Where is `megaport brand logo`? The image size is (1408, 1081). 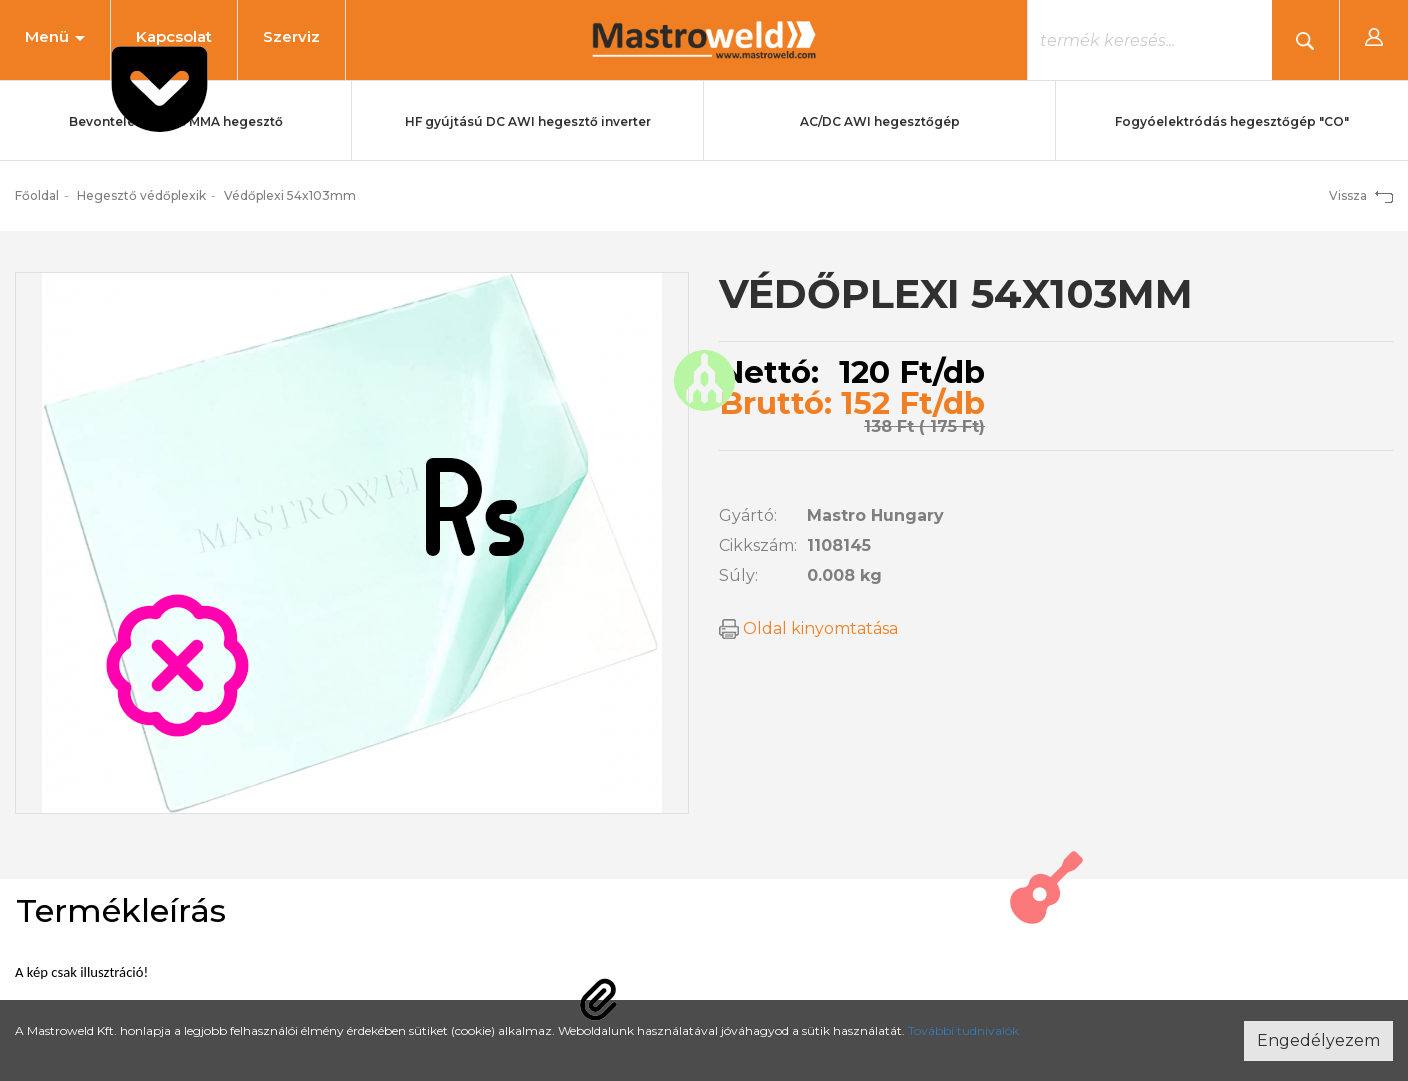
megaport brand logo is located at coordinates (704, 380).